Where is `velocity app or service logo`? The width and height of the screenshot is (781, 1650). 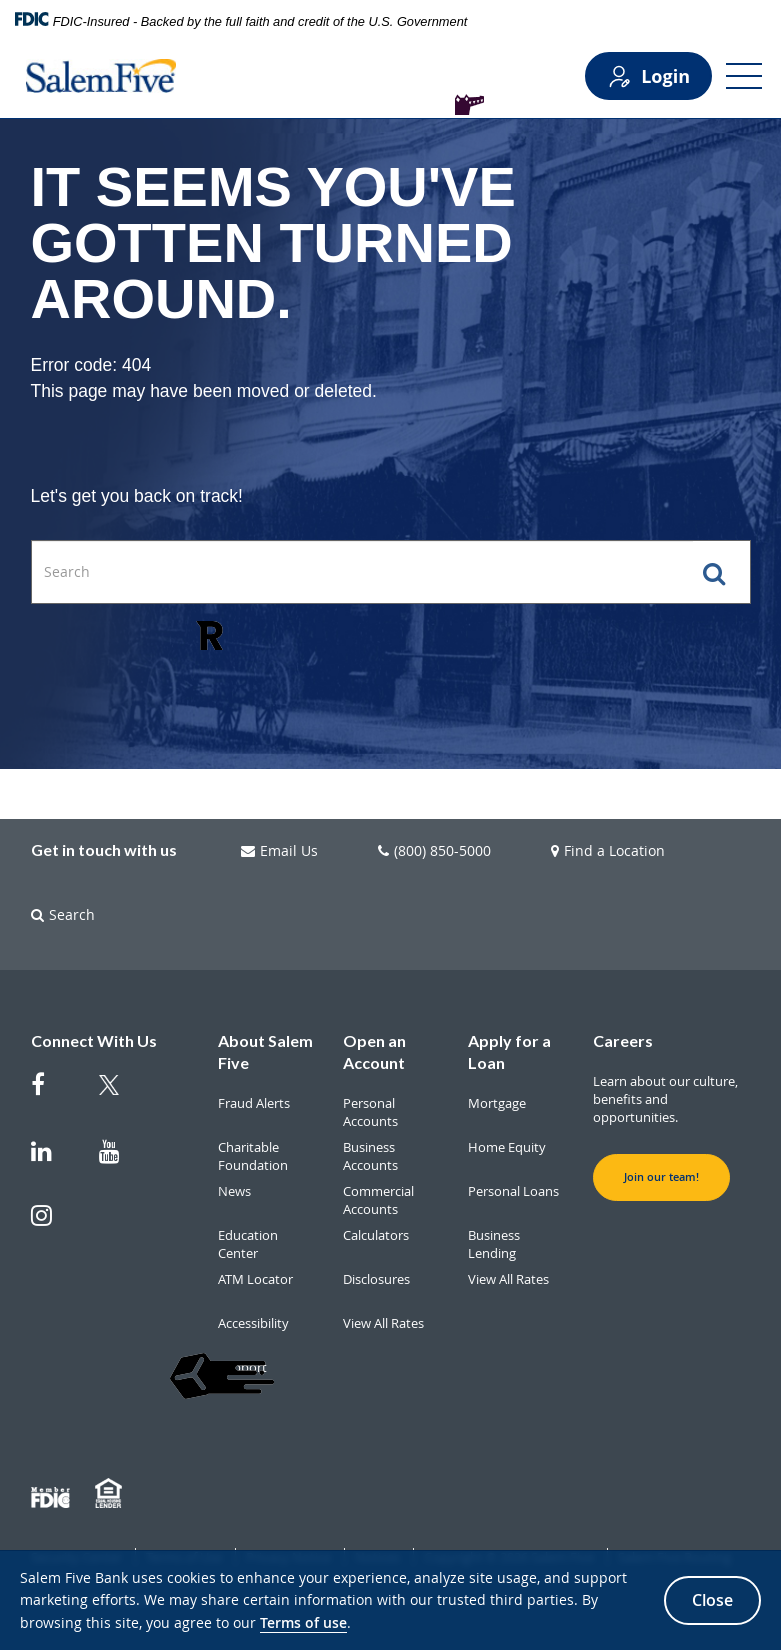 velocity app or service logo is located at coordinates (222, 1376).